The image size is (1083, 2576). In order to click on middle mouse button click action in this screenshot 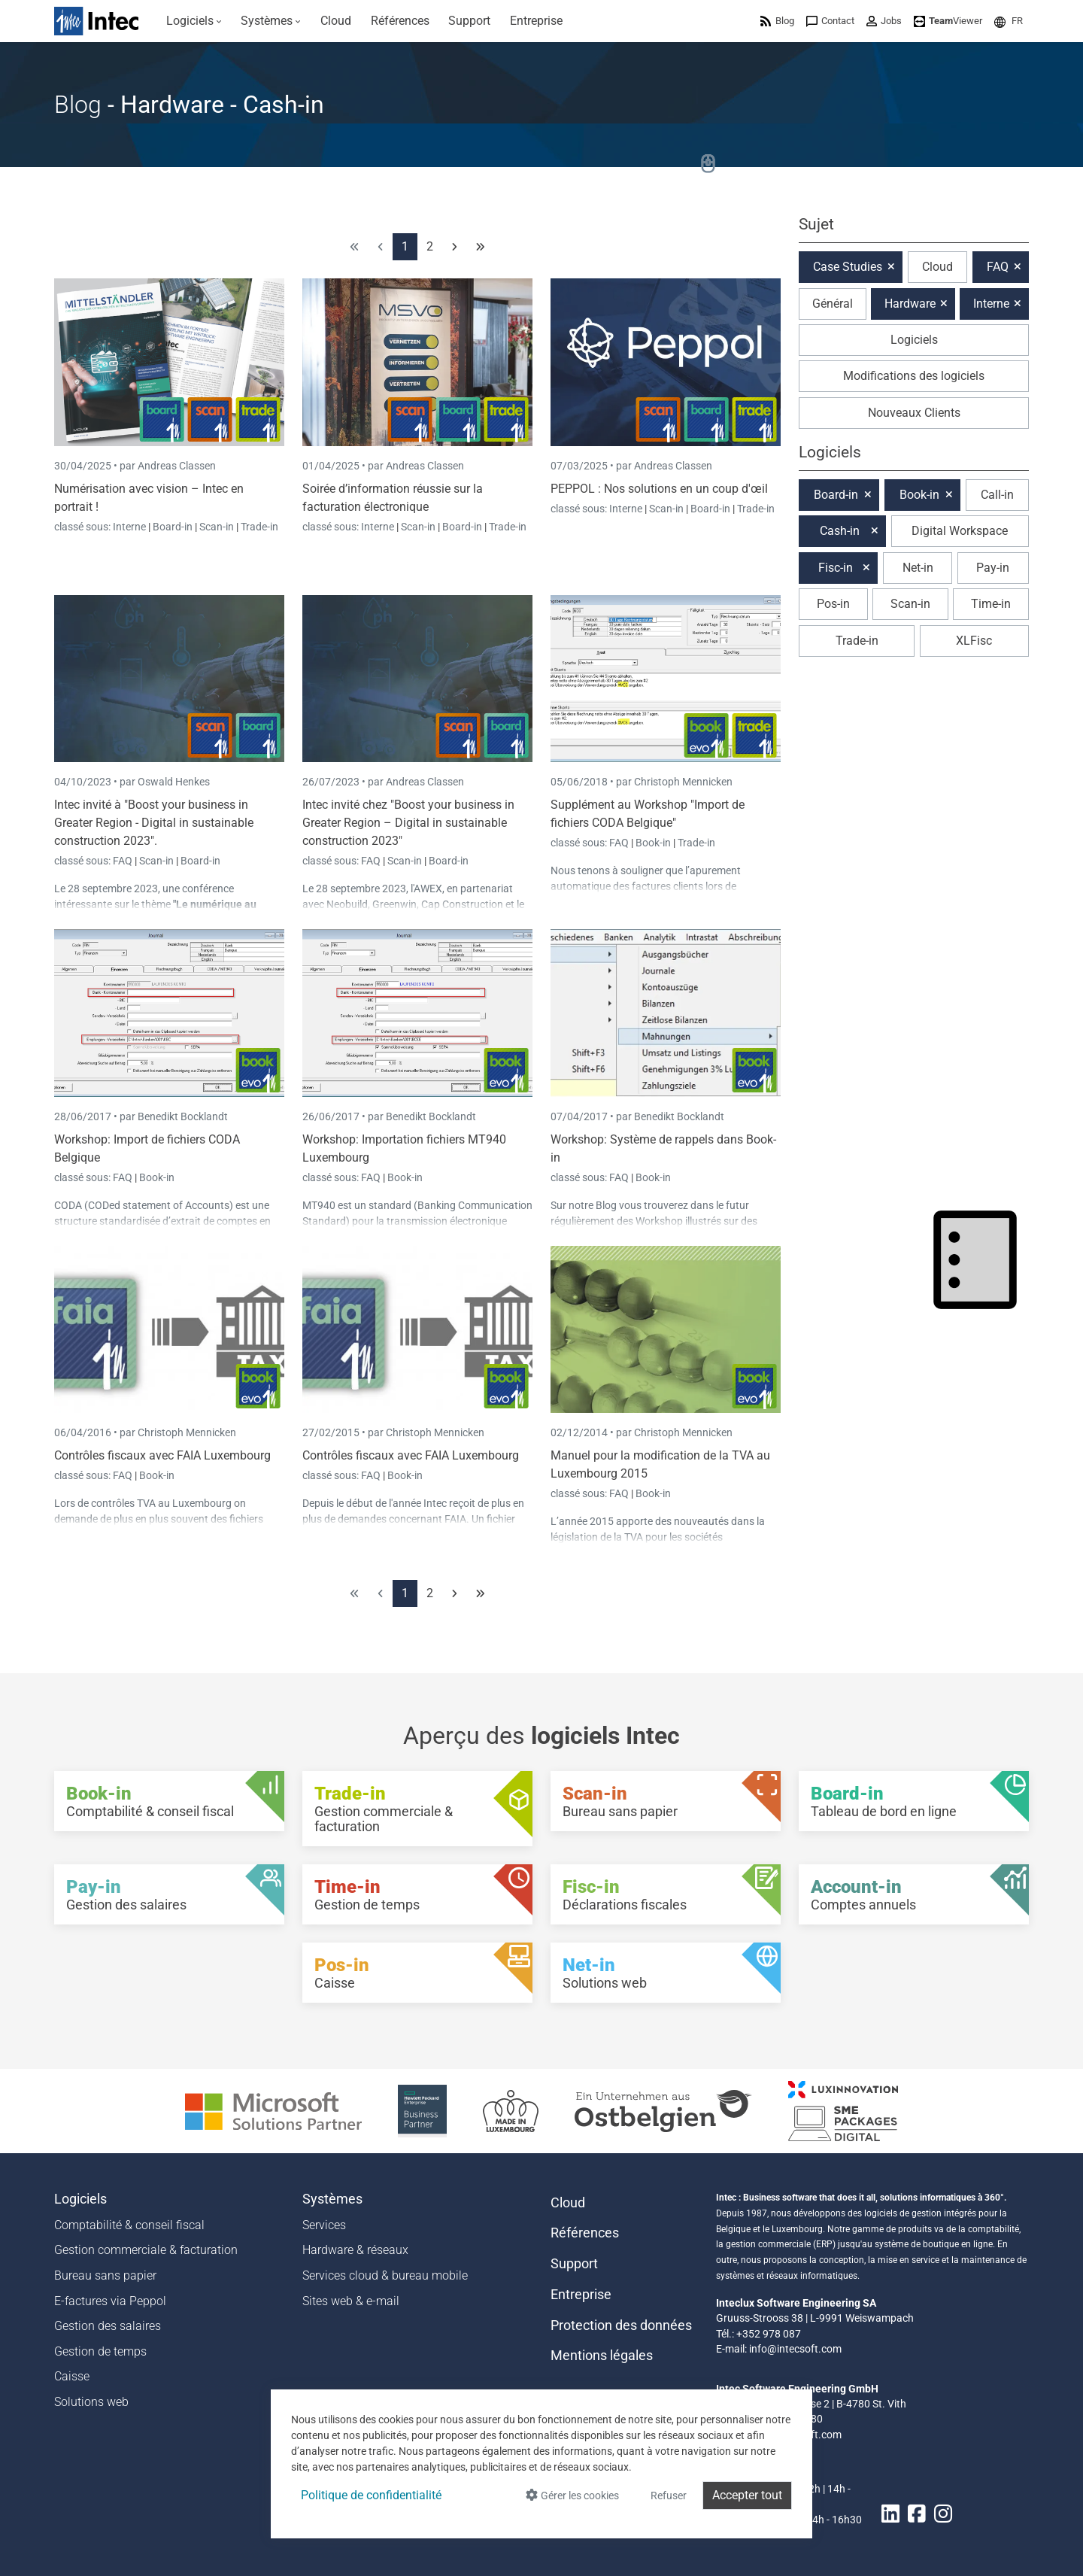, I will do `click(708, 163)`.